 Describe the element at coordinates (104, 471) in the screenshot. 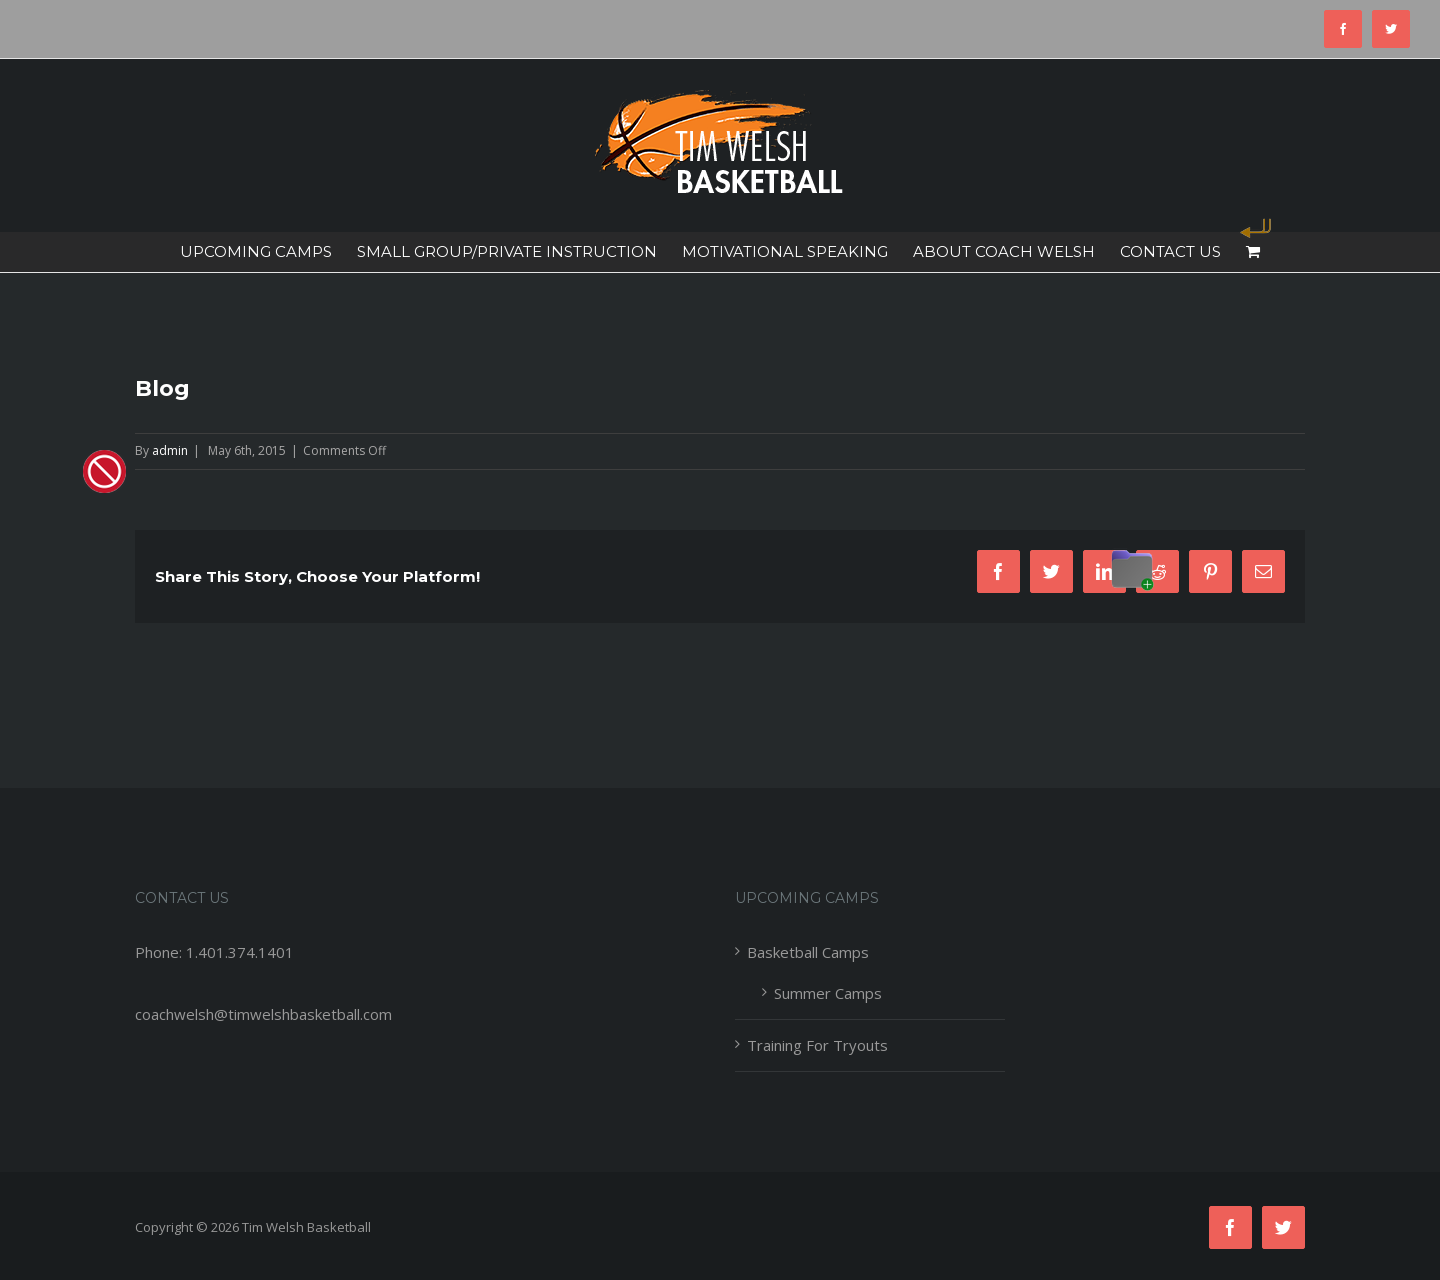

I see `remove or delete a group` at that location.